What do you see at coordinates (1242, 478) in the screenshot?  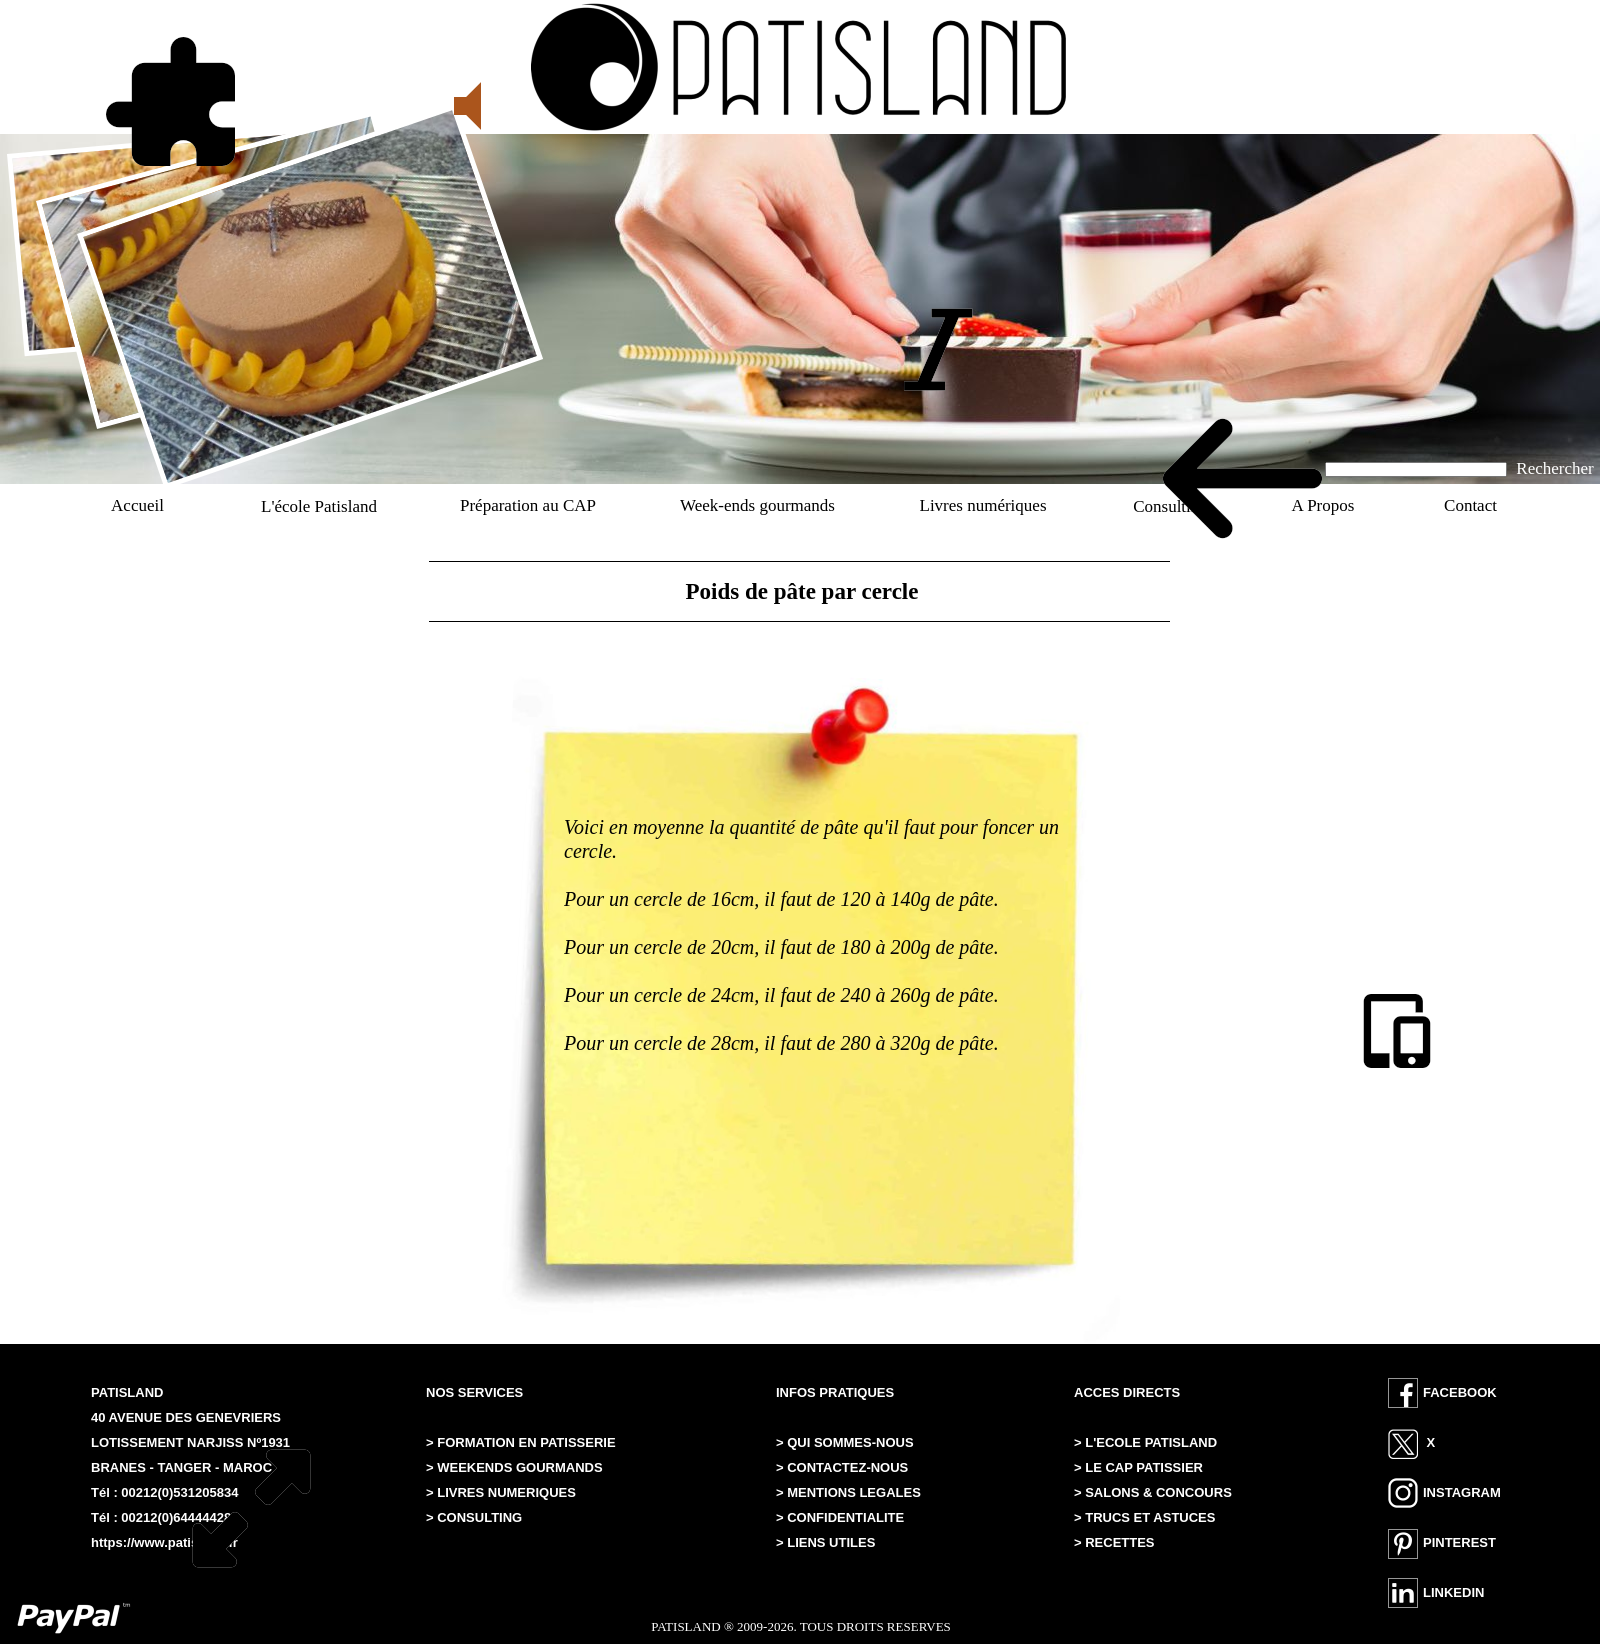 I see `go back to the previous screen` at bounding box center [1242, 478].